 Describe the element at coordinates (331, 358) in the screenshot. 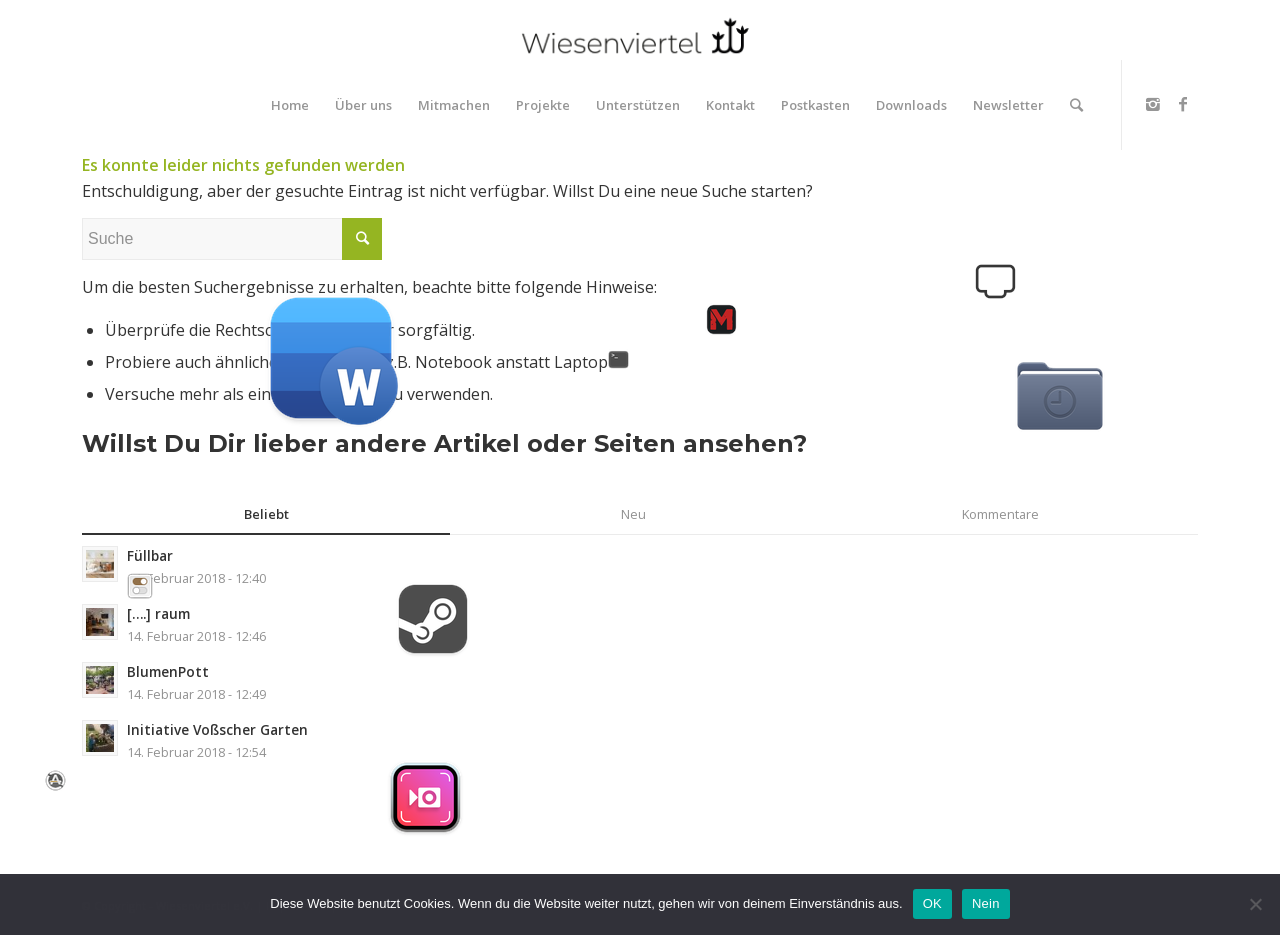

I see `open Microsoft Word` at that location.